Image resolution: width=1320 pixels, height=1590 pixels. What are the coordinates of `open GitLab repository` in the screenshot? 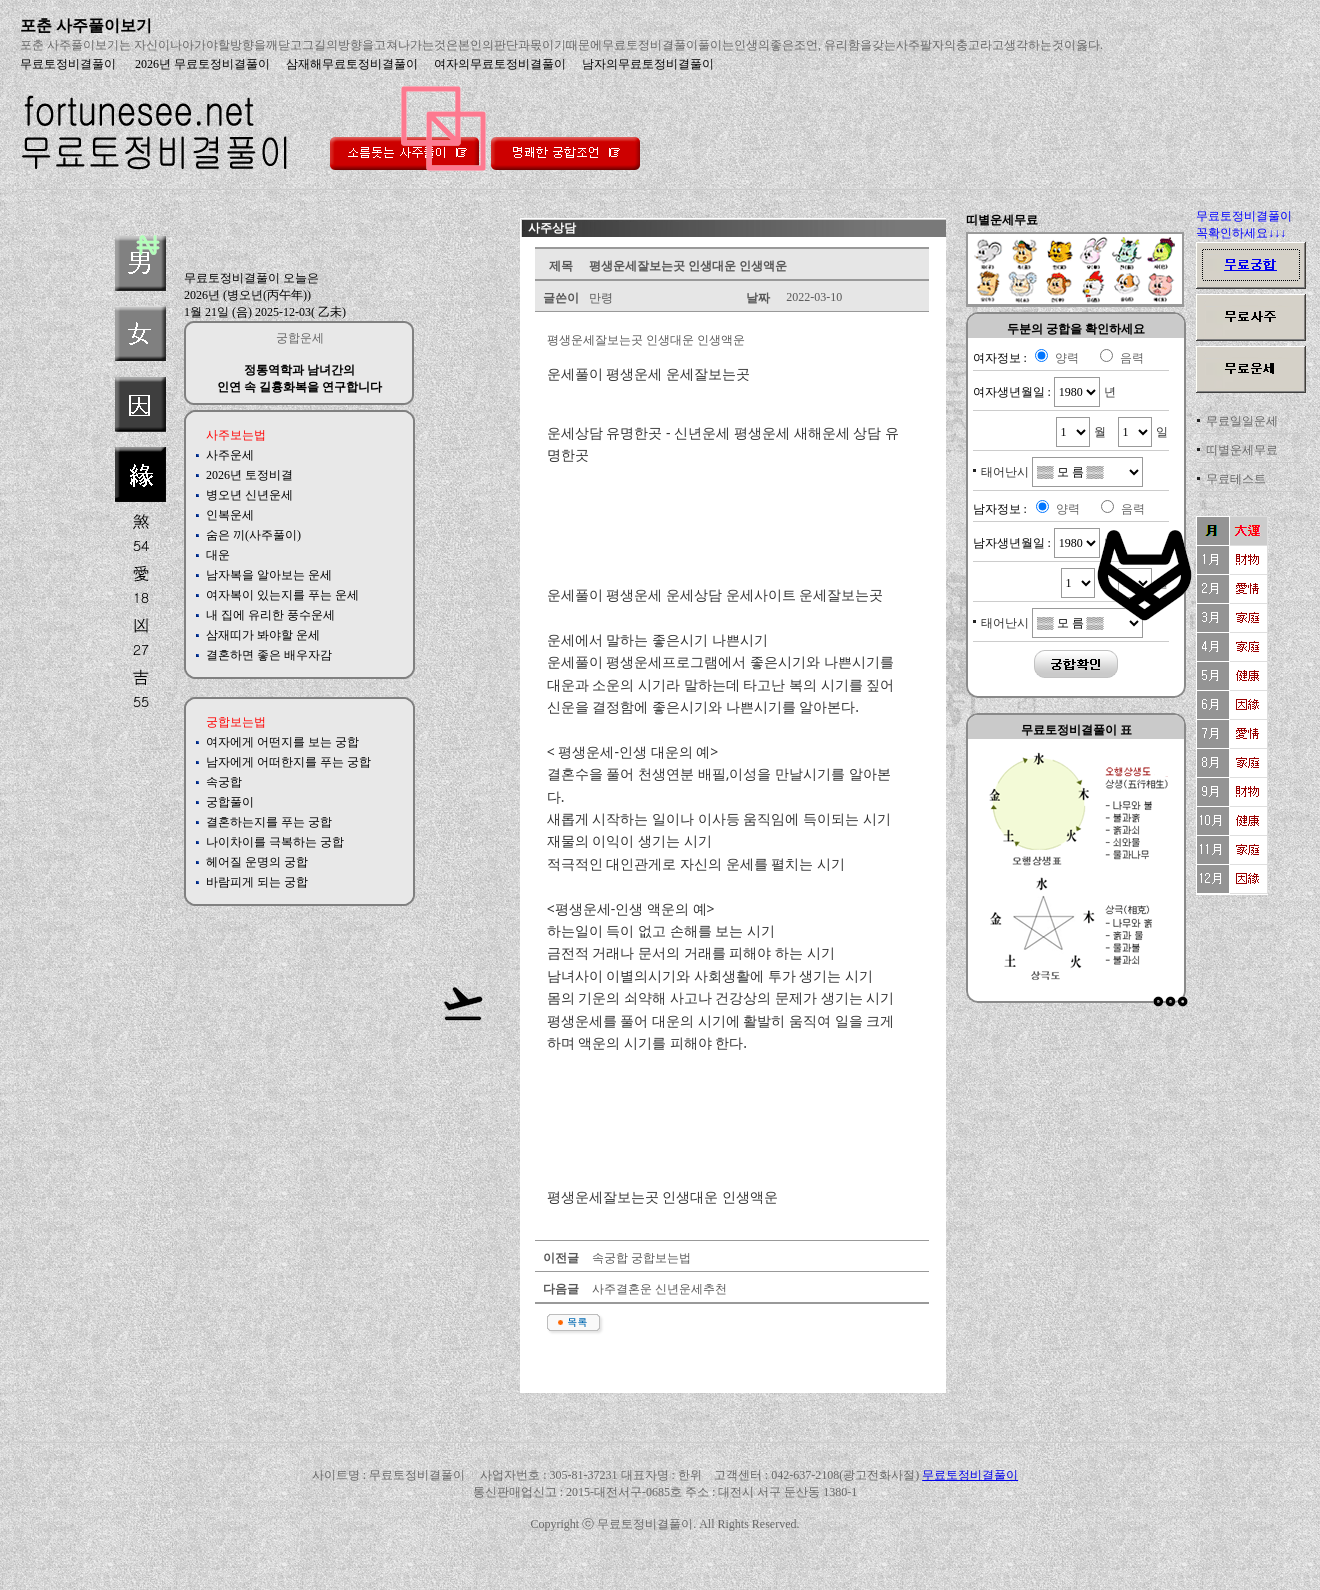 It's located at (1144, 573).